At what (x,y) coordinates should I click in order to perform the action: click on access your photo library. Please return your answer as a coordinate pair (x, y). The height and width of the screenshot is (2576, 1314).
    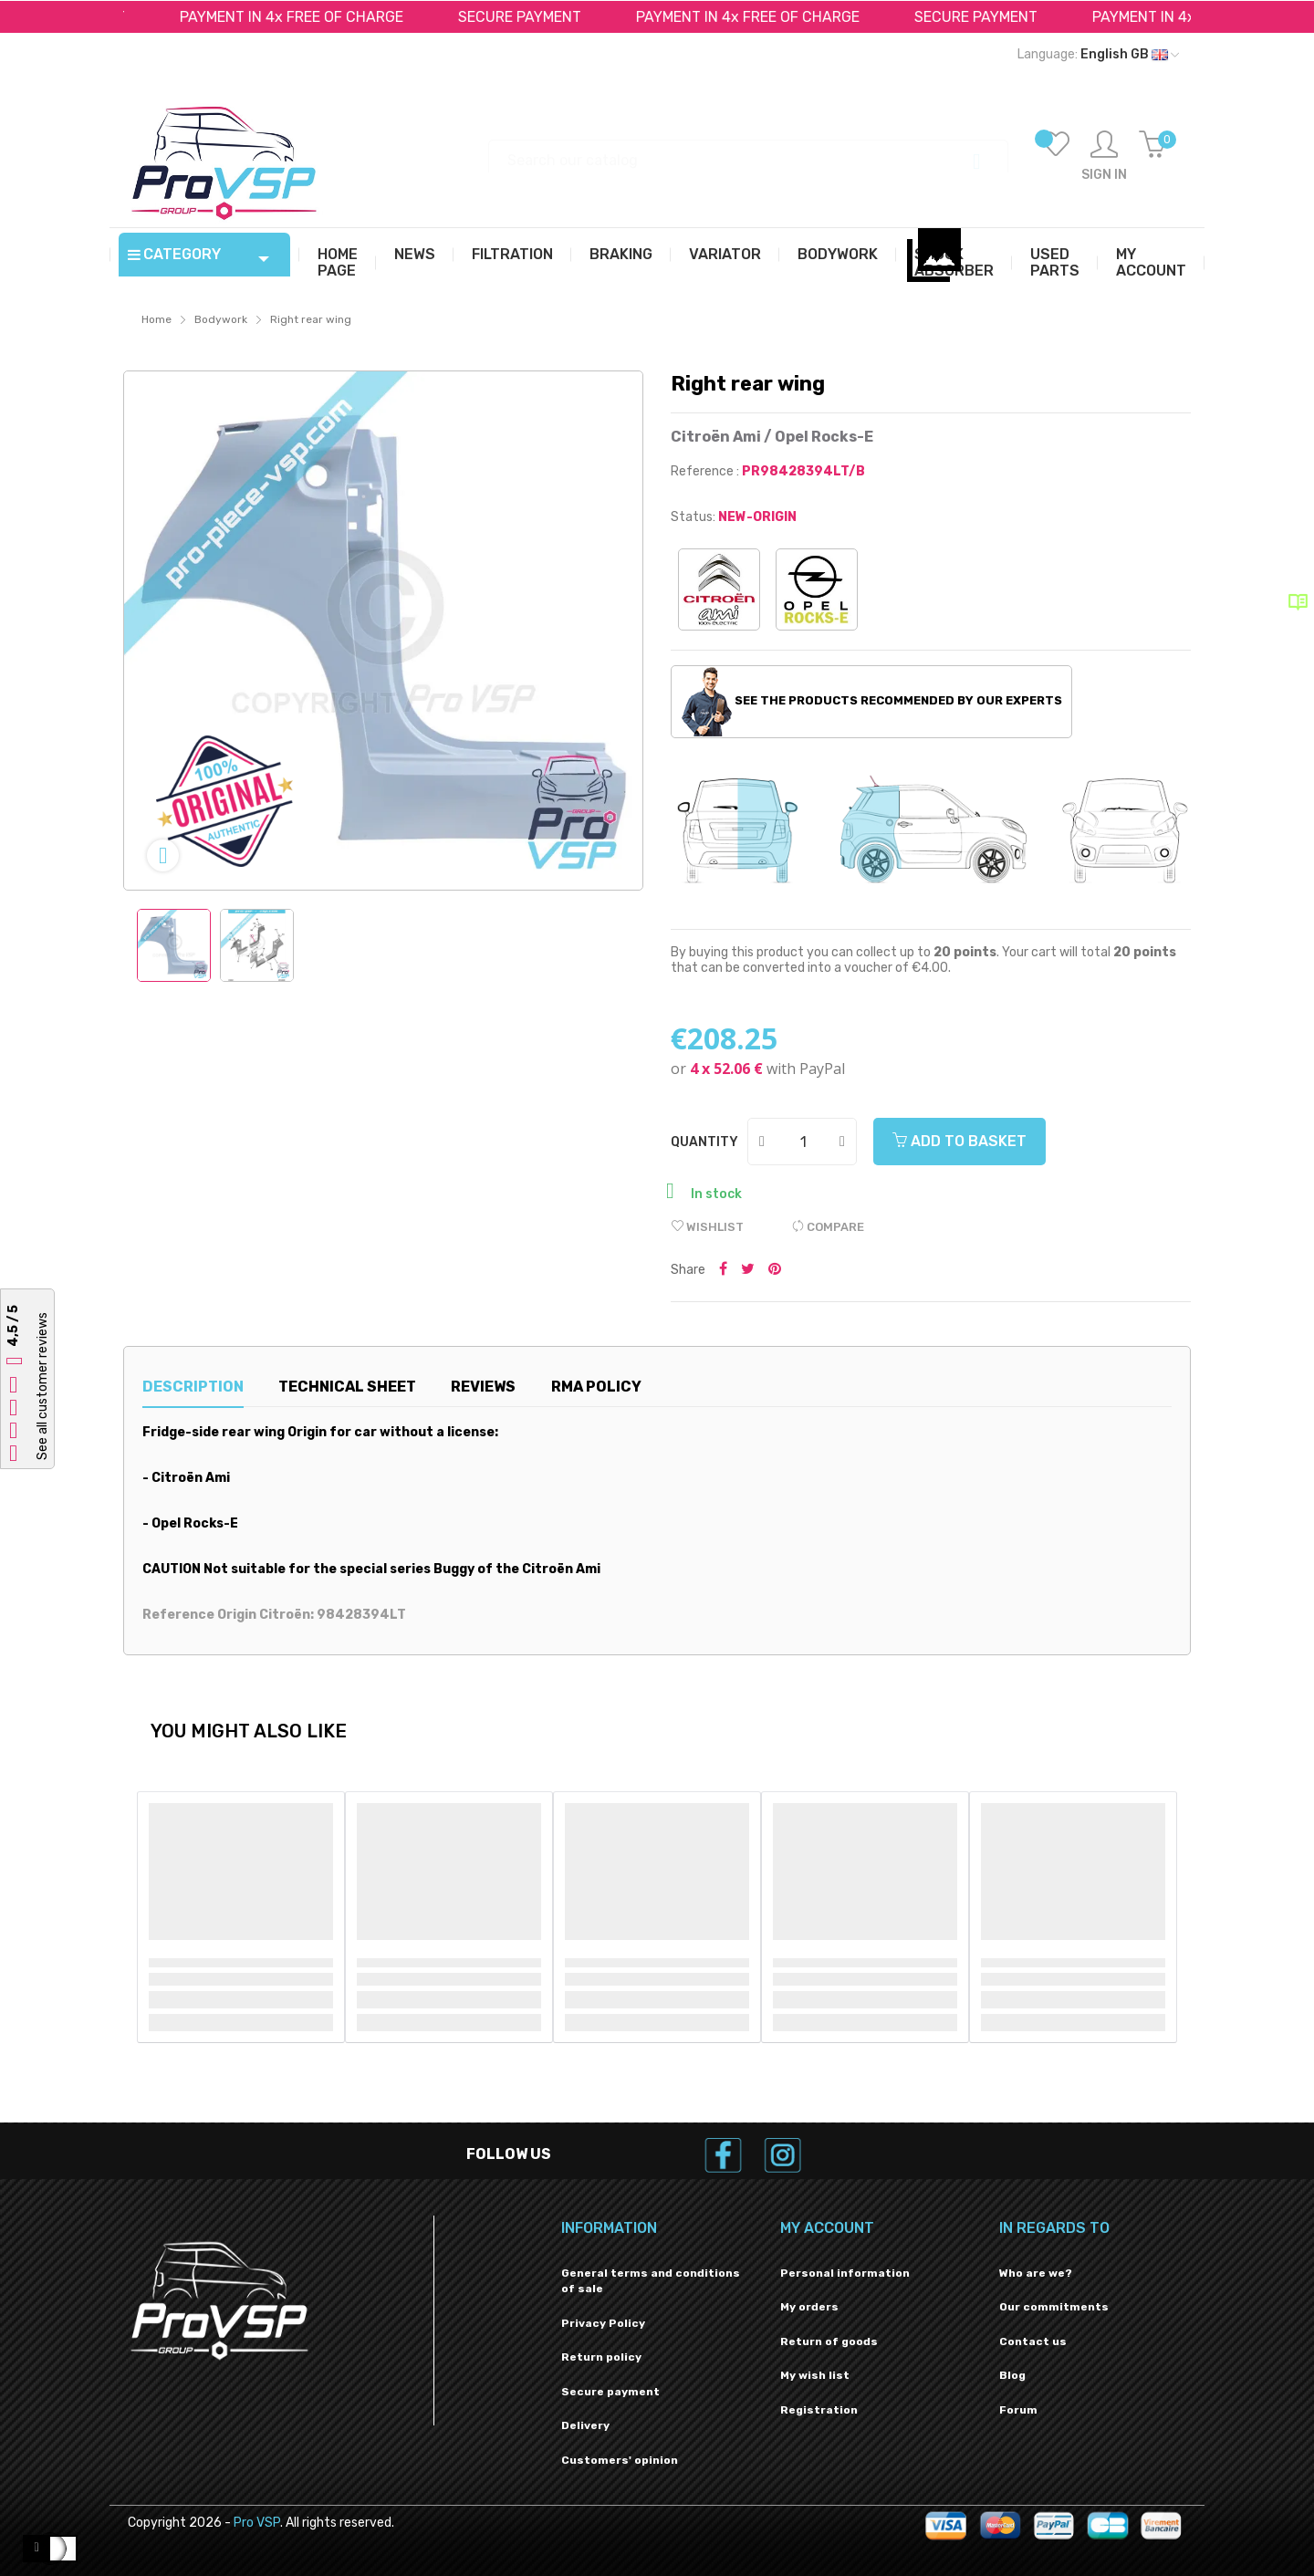
    Looking at the image, I should click on (933, 255).